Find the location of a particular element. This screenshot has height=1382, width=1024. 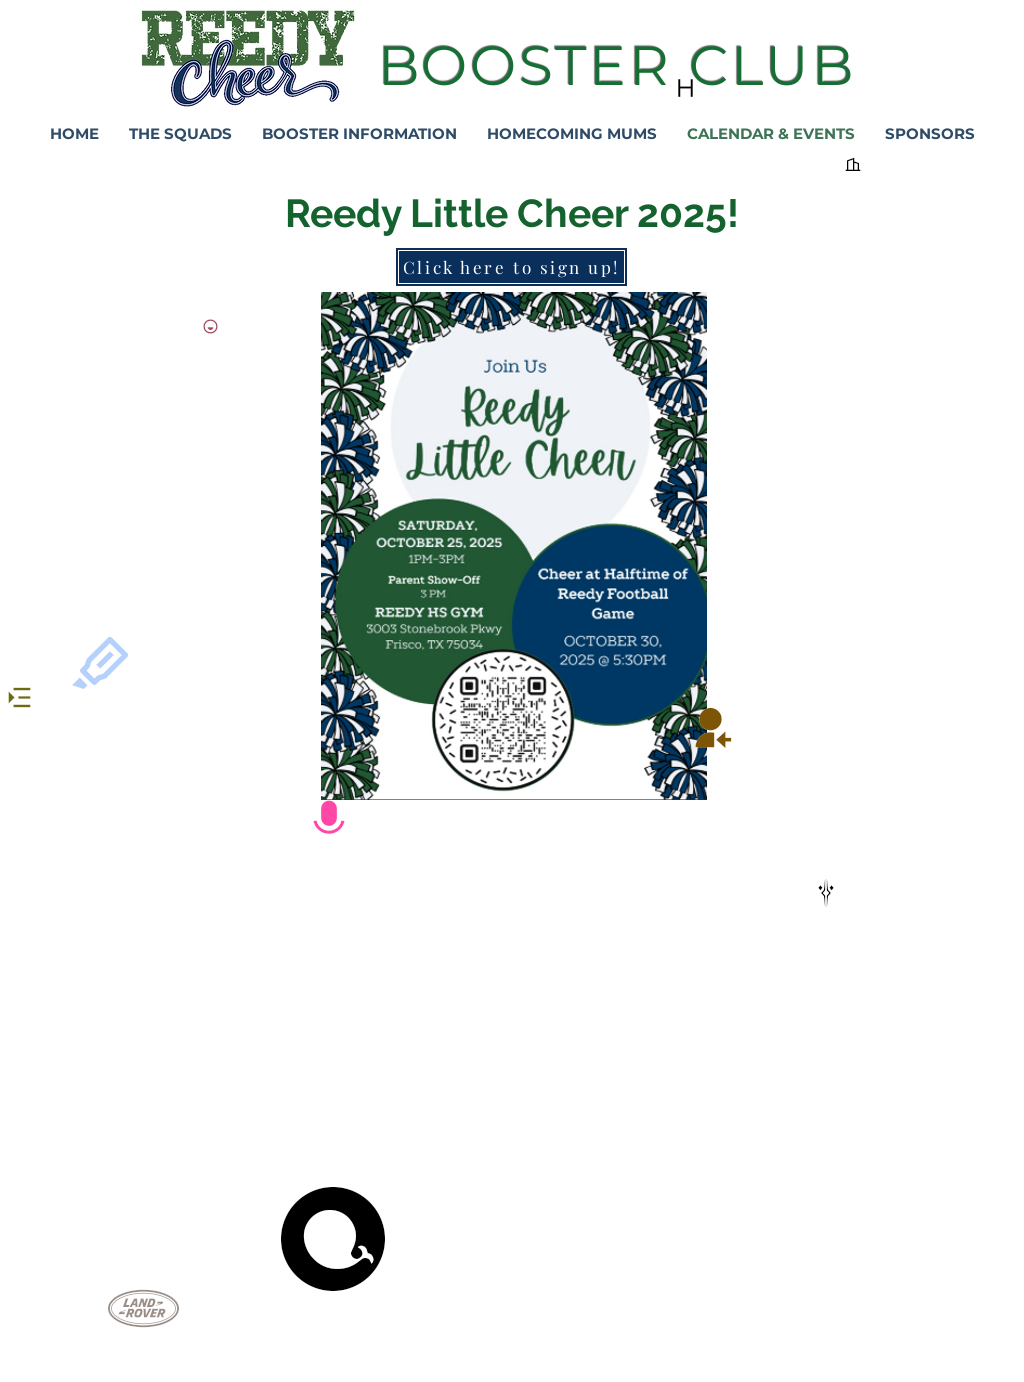

add an emoji or reaction is located at coordinates (210, 326).